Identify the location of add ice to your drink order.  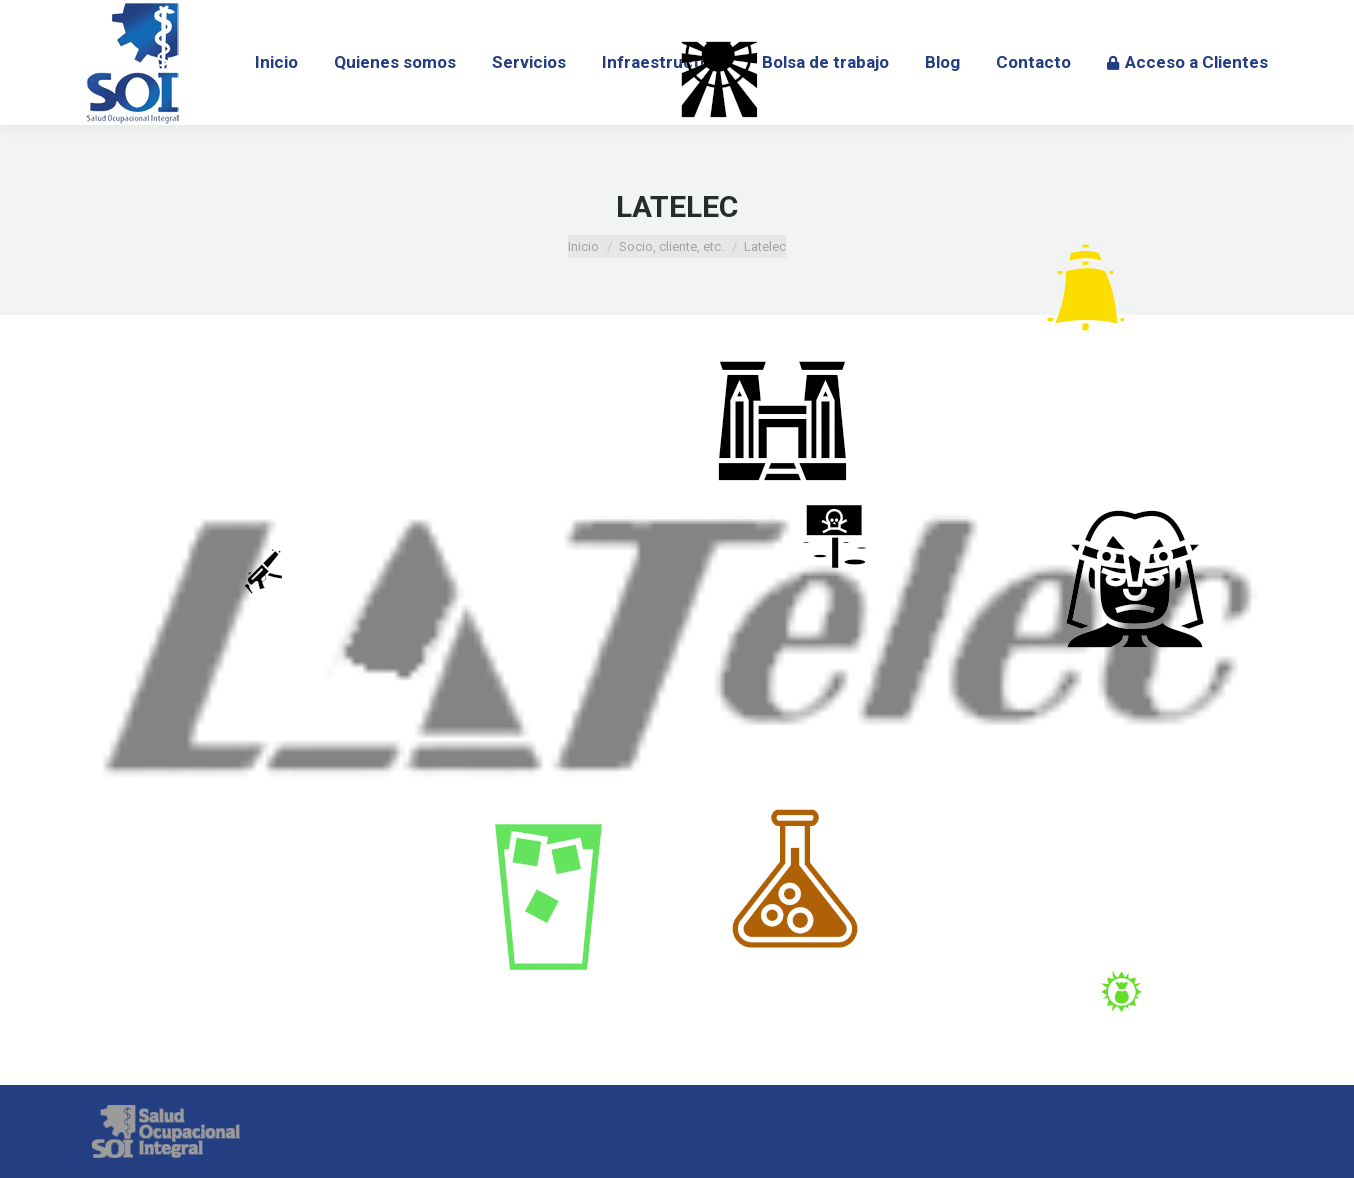
(548, 893).